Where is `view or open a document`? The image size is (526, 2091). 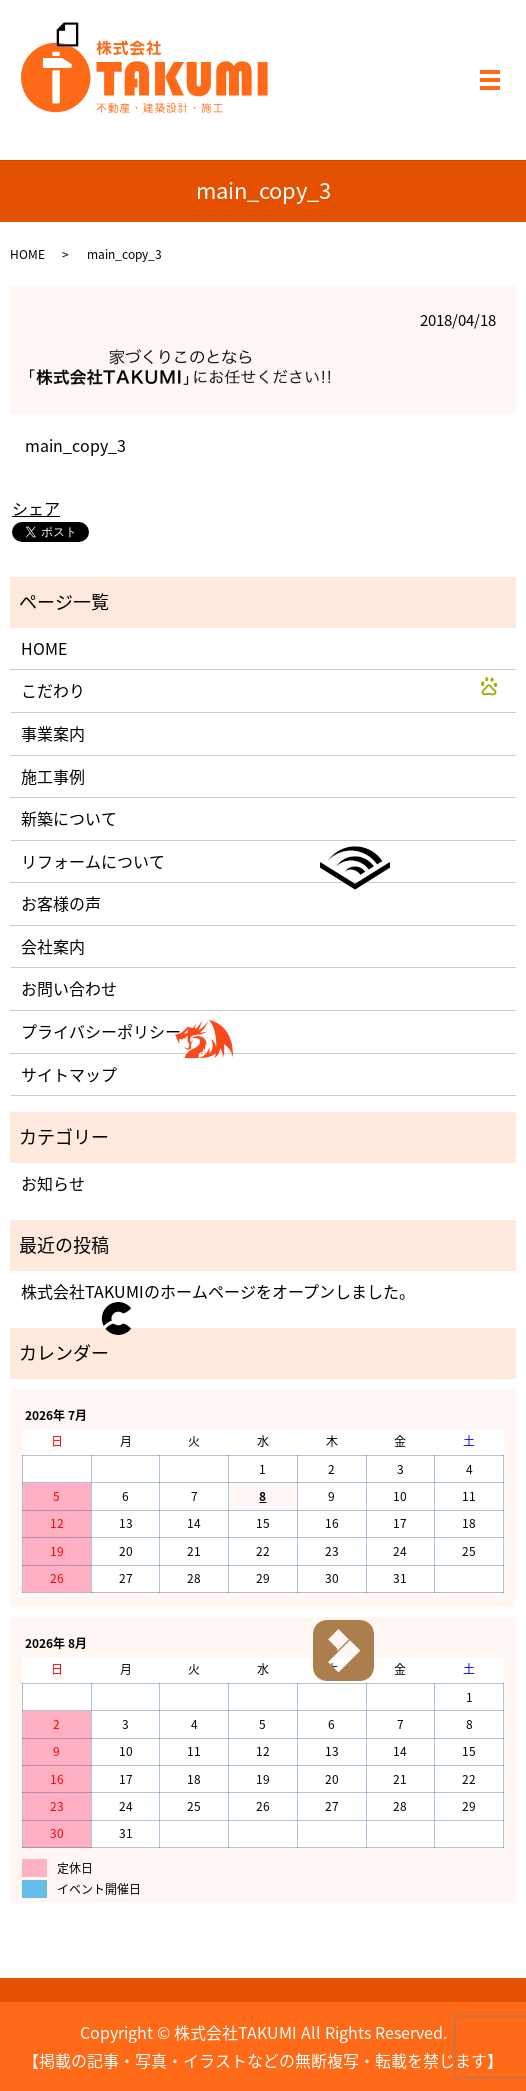
view or open a document is located at coordinates (67, 34).